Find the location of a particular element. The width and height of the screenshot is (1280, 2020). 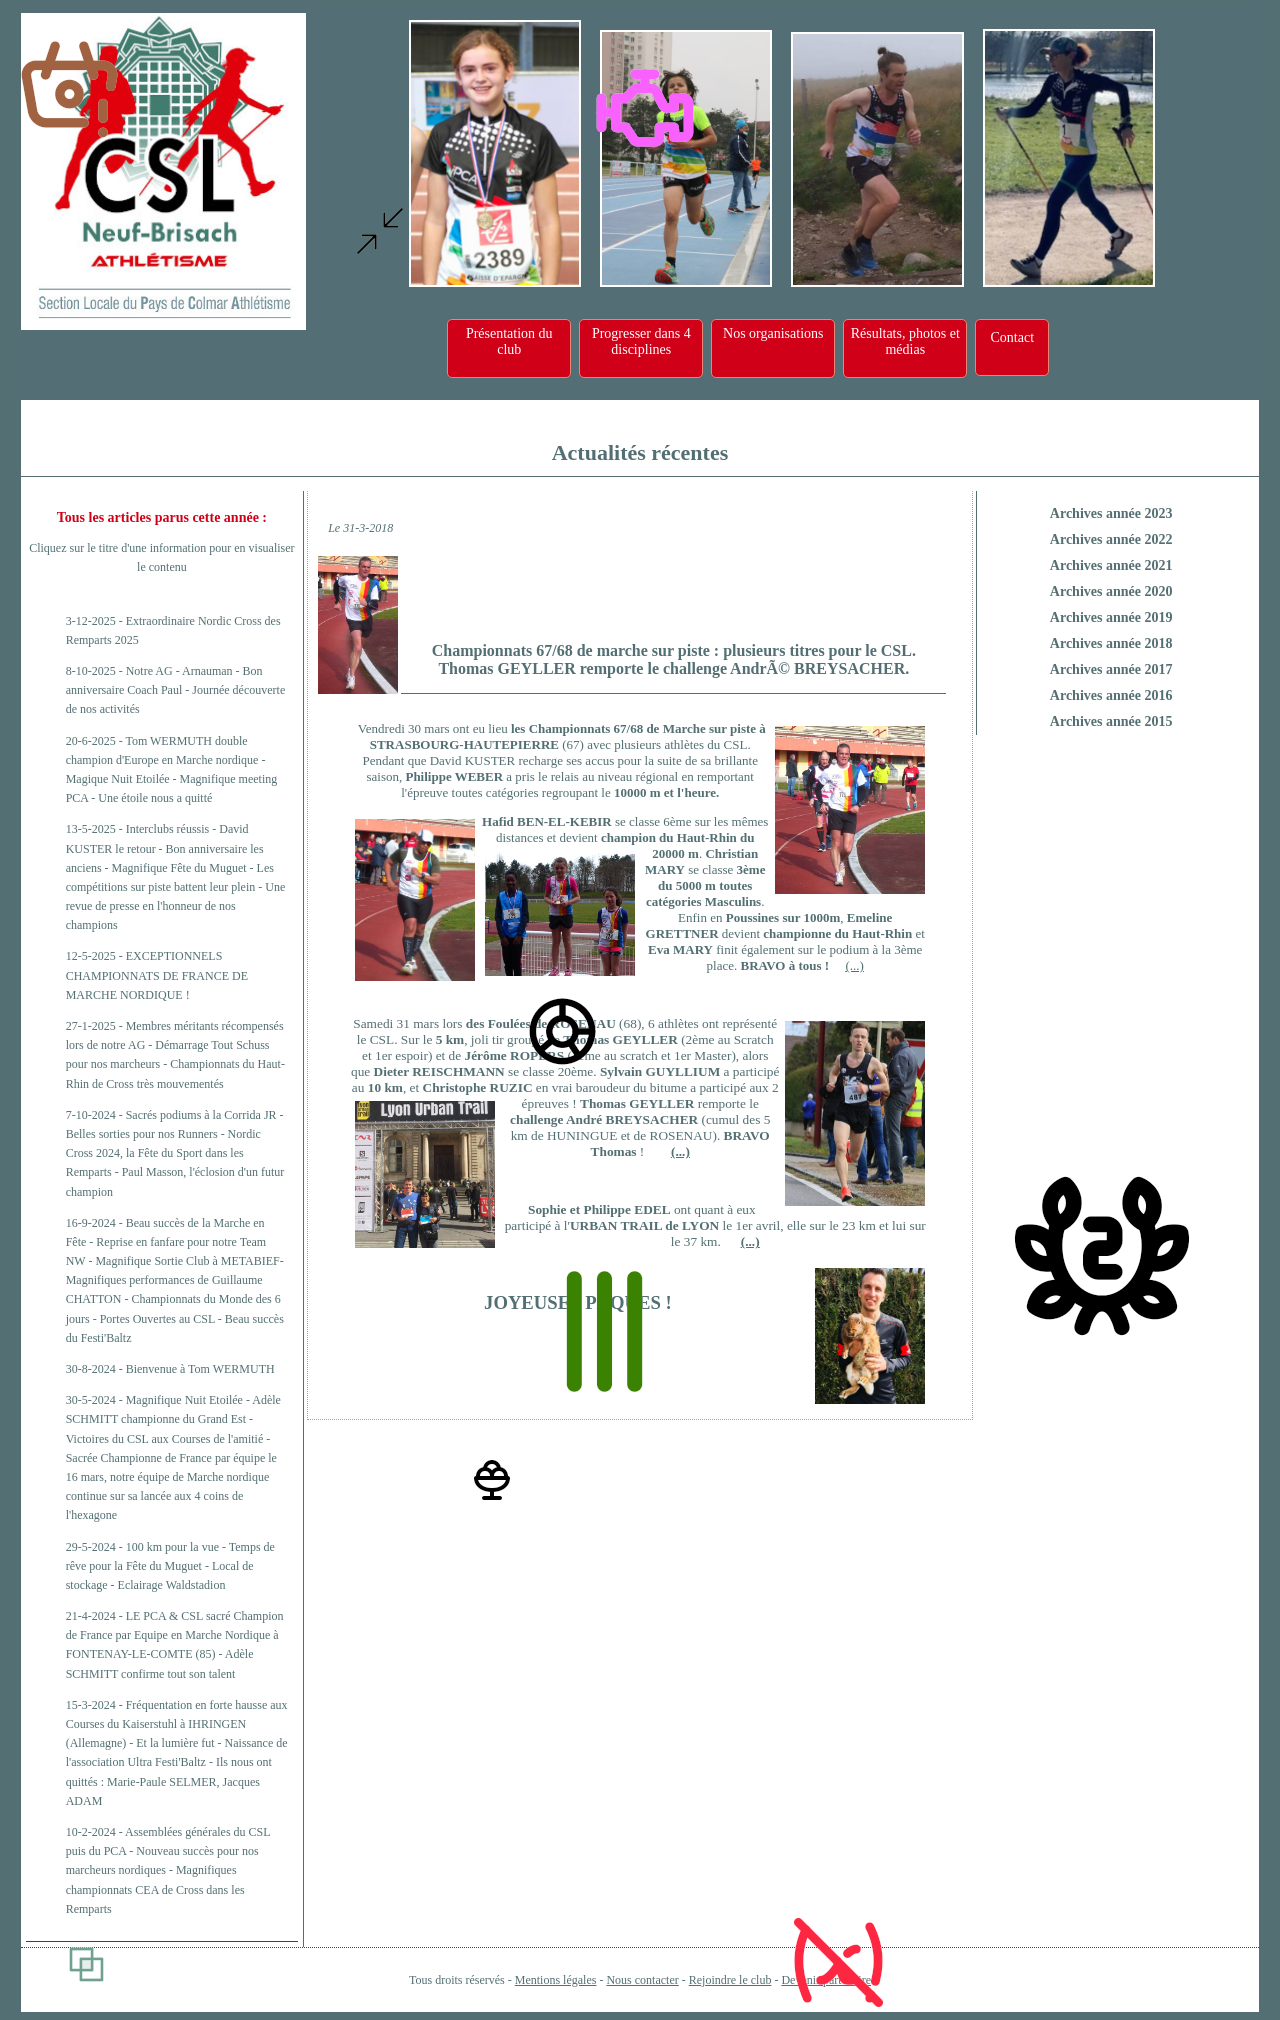

view data breakdown in a donut chart is located at coordinates (562, 1031).